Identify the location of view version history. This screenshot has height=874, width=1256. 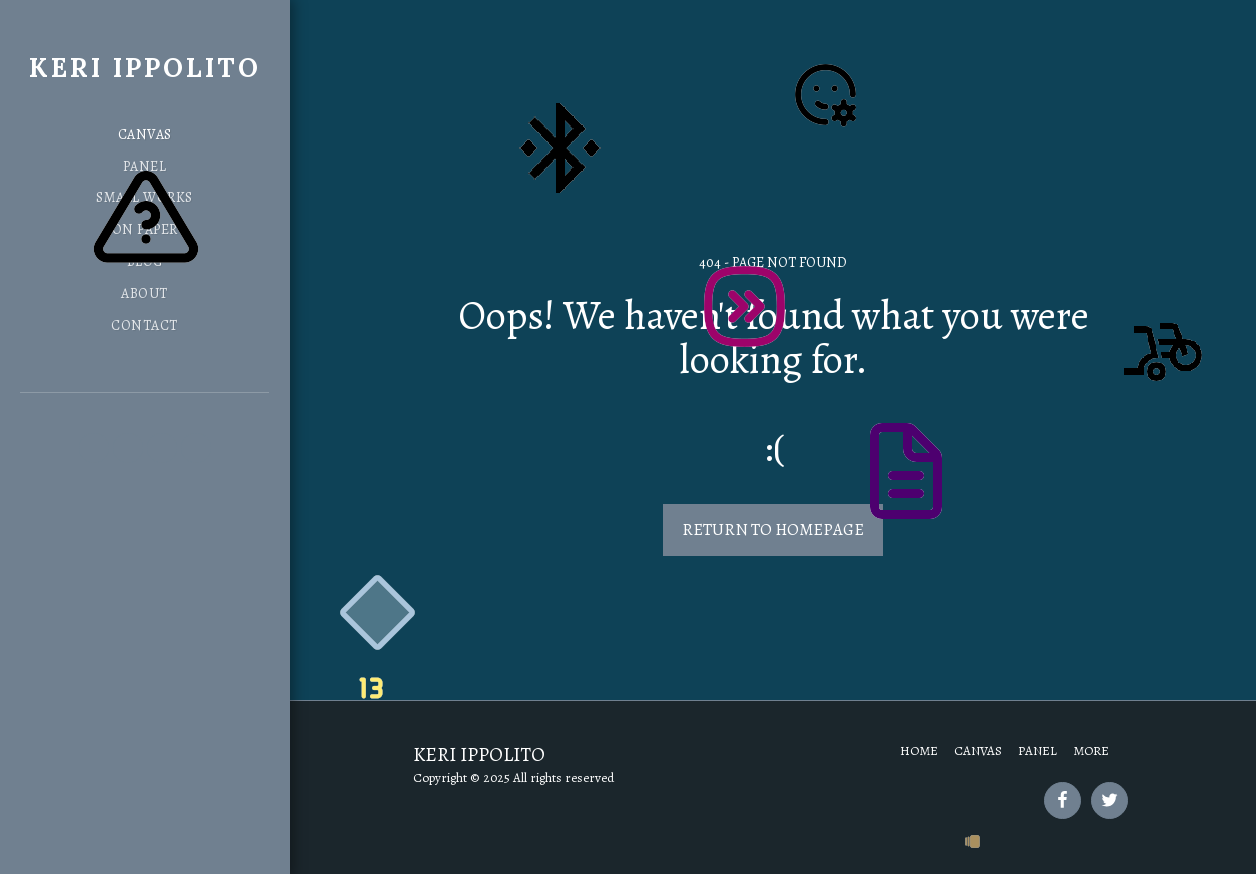
(972, 841).